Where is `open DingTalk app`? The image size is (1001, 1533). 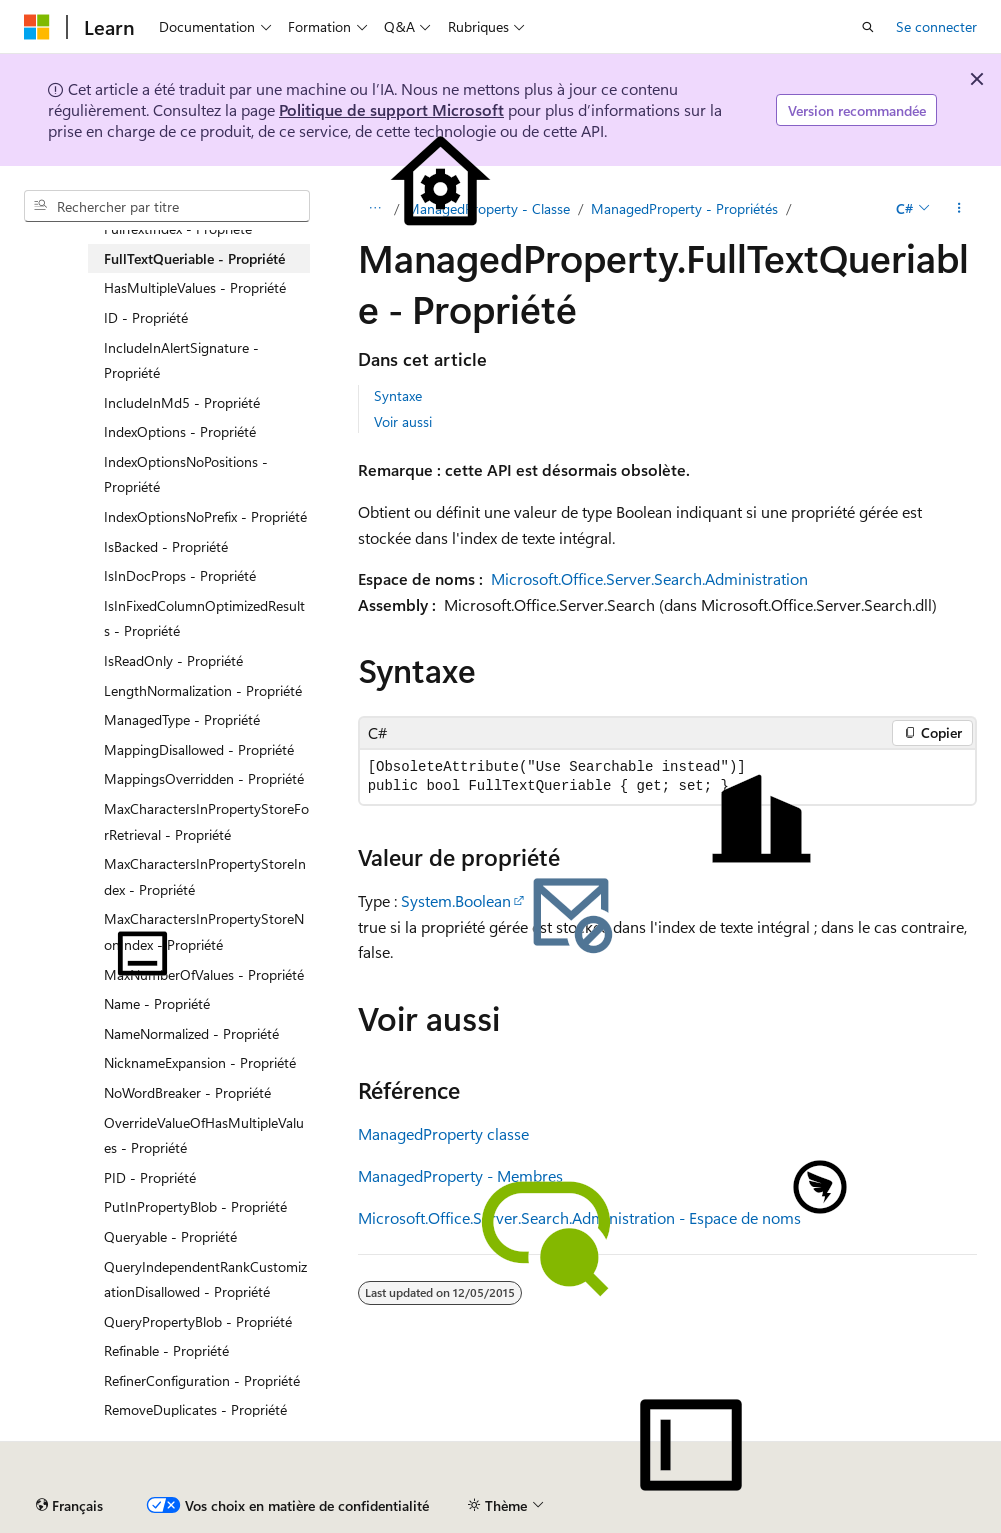 open DingTalk app is located at coordinates (820, 1187).